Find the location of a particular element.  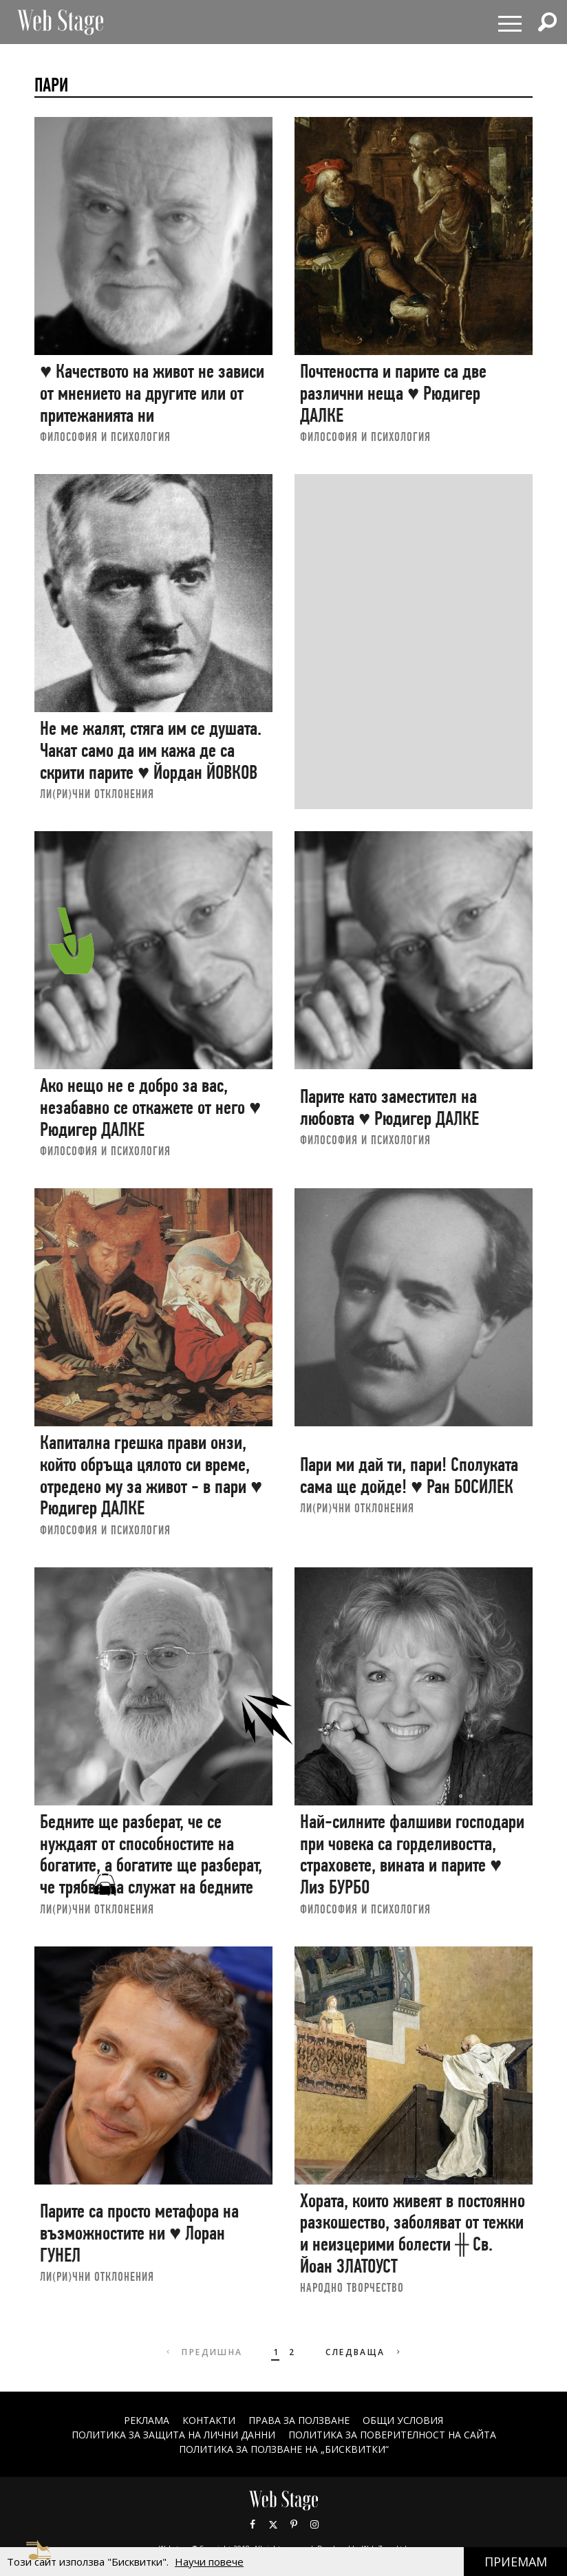

access gym or fitness features is located at coordinates (105, 1884).